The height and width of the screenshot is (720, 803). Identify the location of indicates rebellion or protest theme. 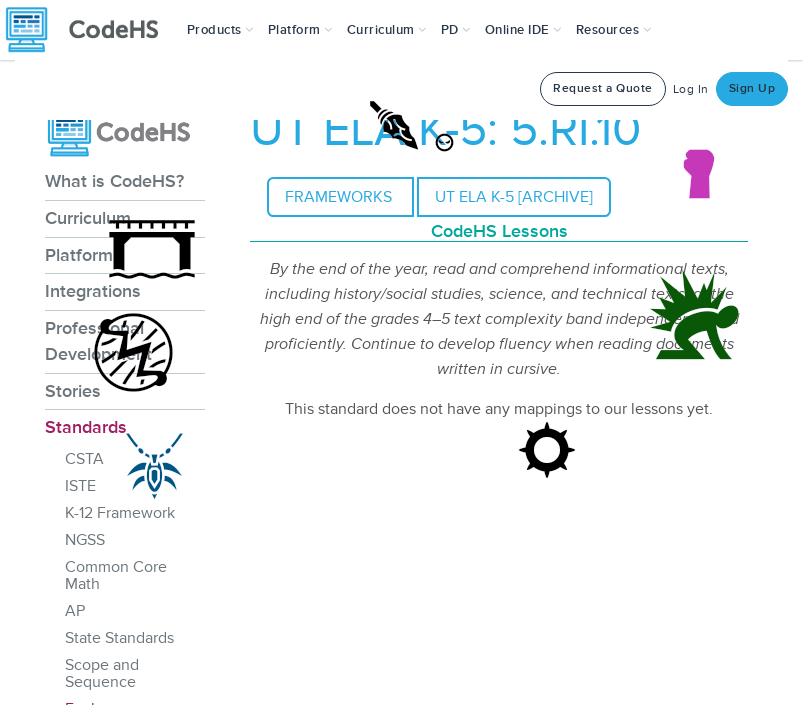
(699, 174).